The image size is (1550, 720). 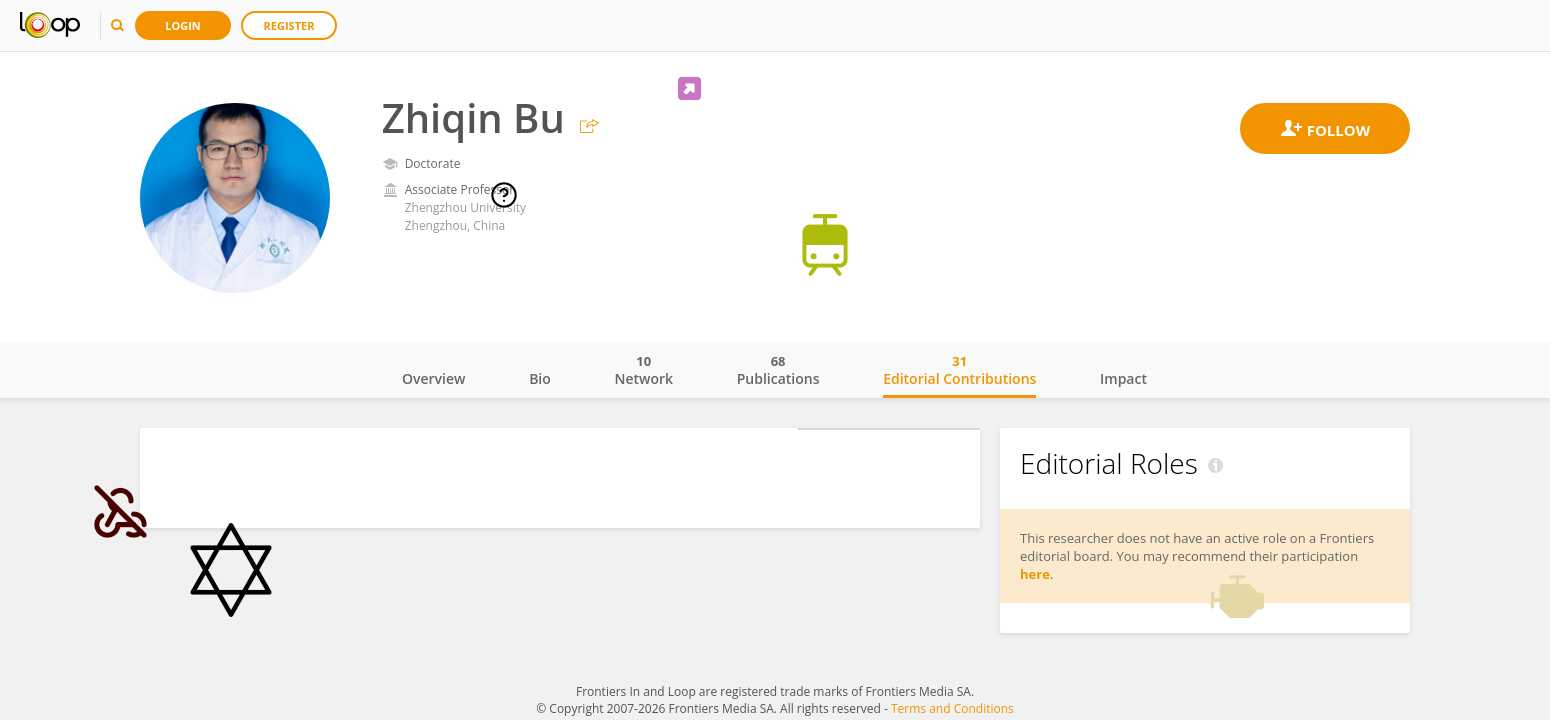 I want to click on access tram or streetcar transit options, so click(x=825, y=245).